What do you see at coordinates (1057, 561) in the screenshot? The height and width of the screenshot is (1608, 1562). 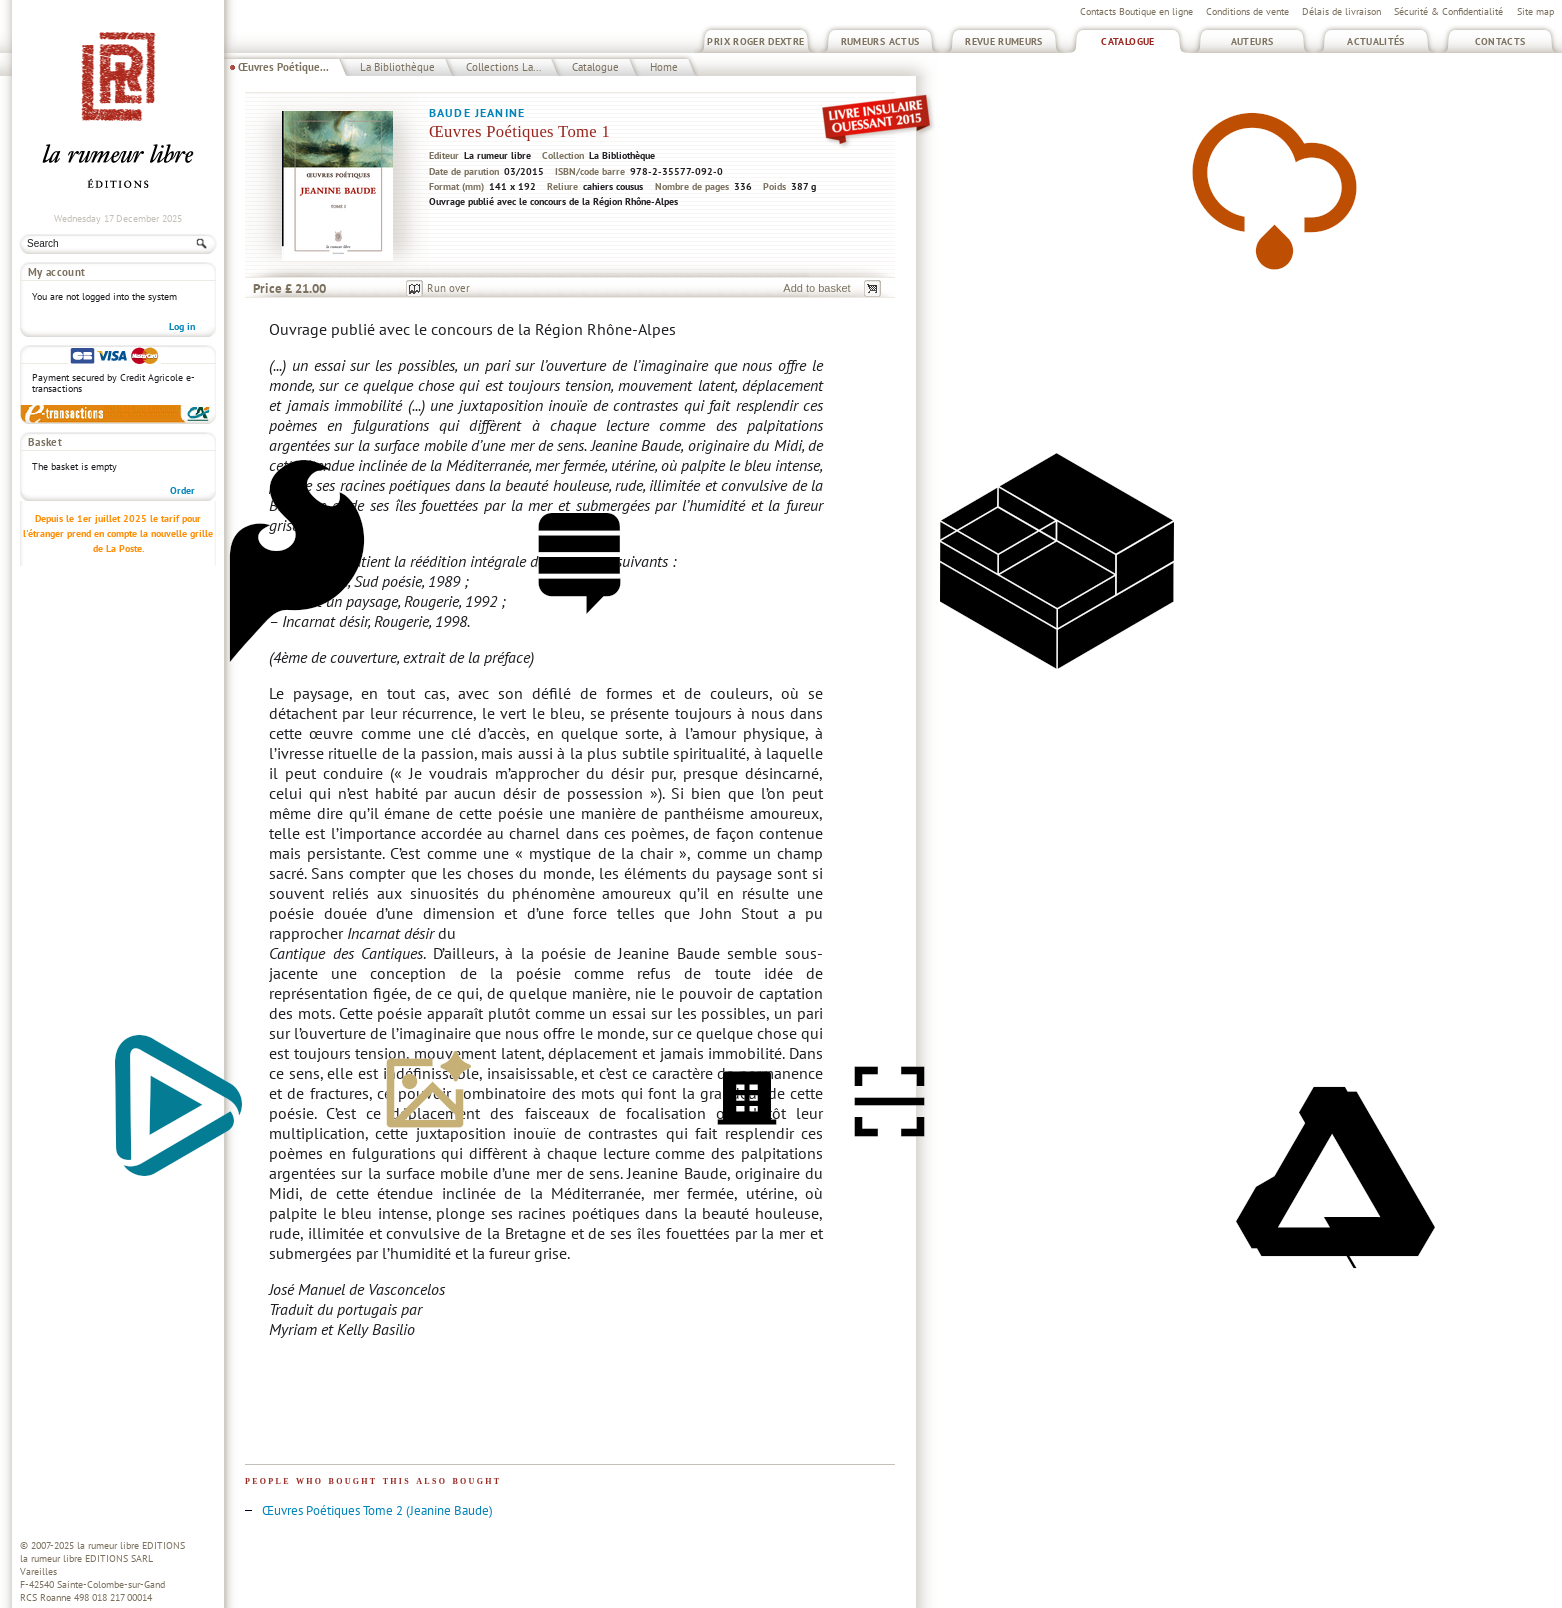 I see `Linux Containers (LXC) logo` at bounding box center [1057, 561].